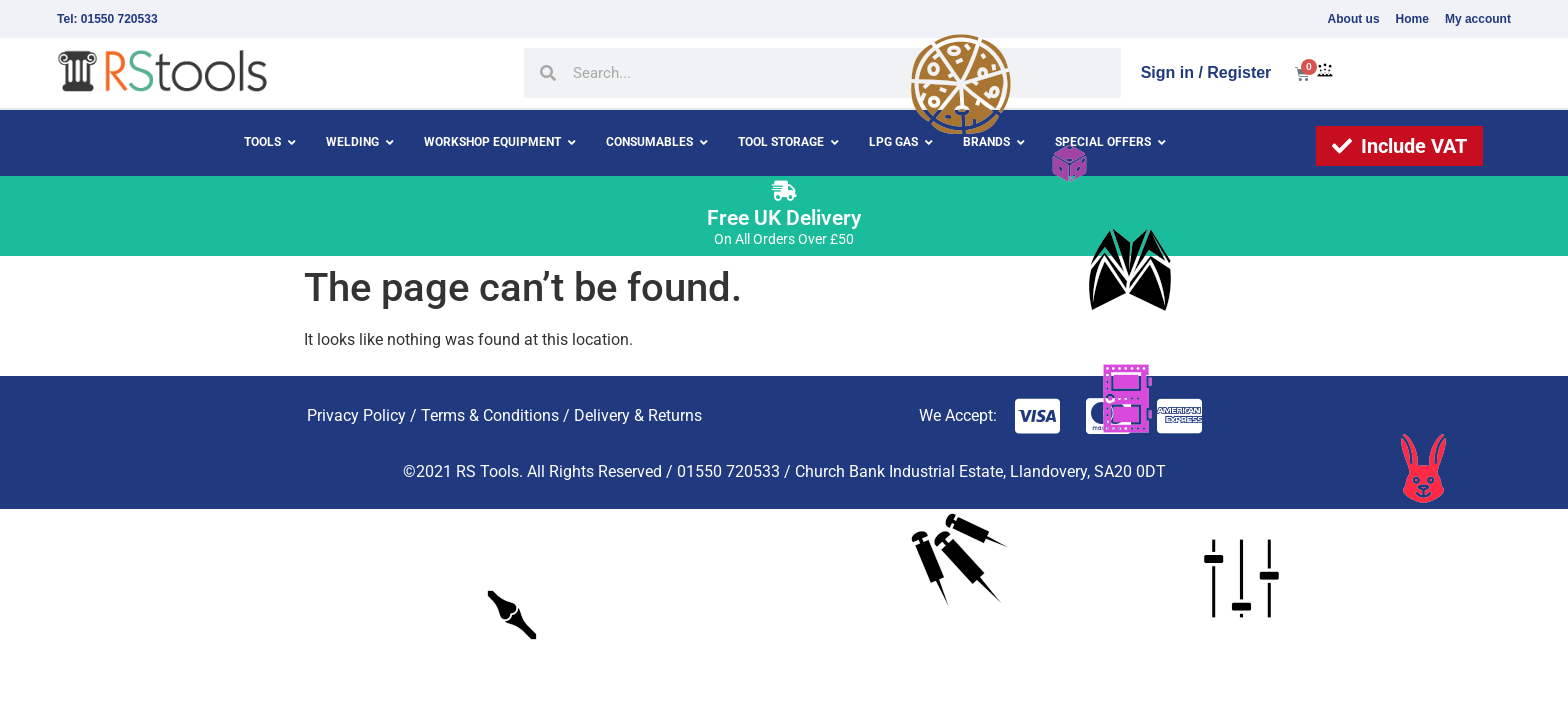  Describe the element at coordinates (1325, 70) in the screenshot. I see `indicates lava or molten terrain hazard` at that location.